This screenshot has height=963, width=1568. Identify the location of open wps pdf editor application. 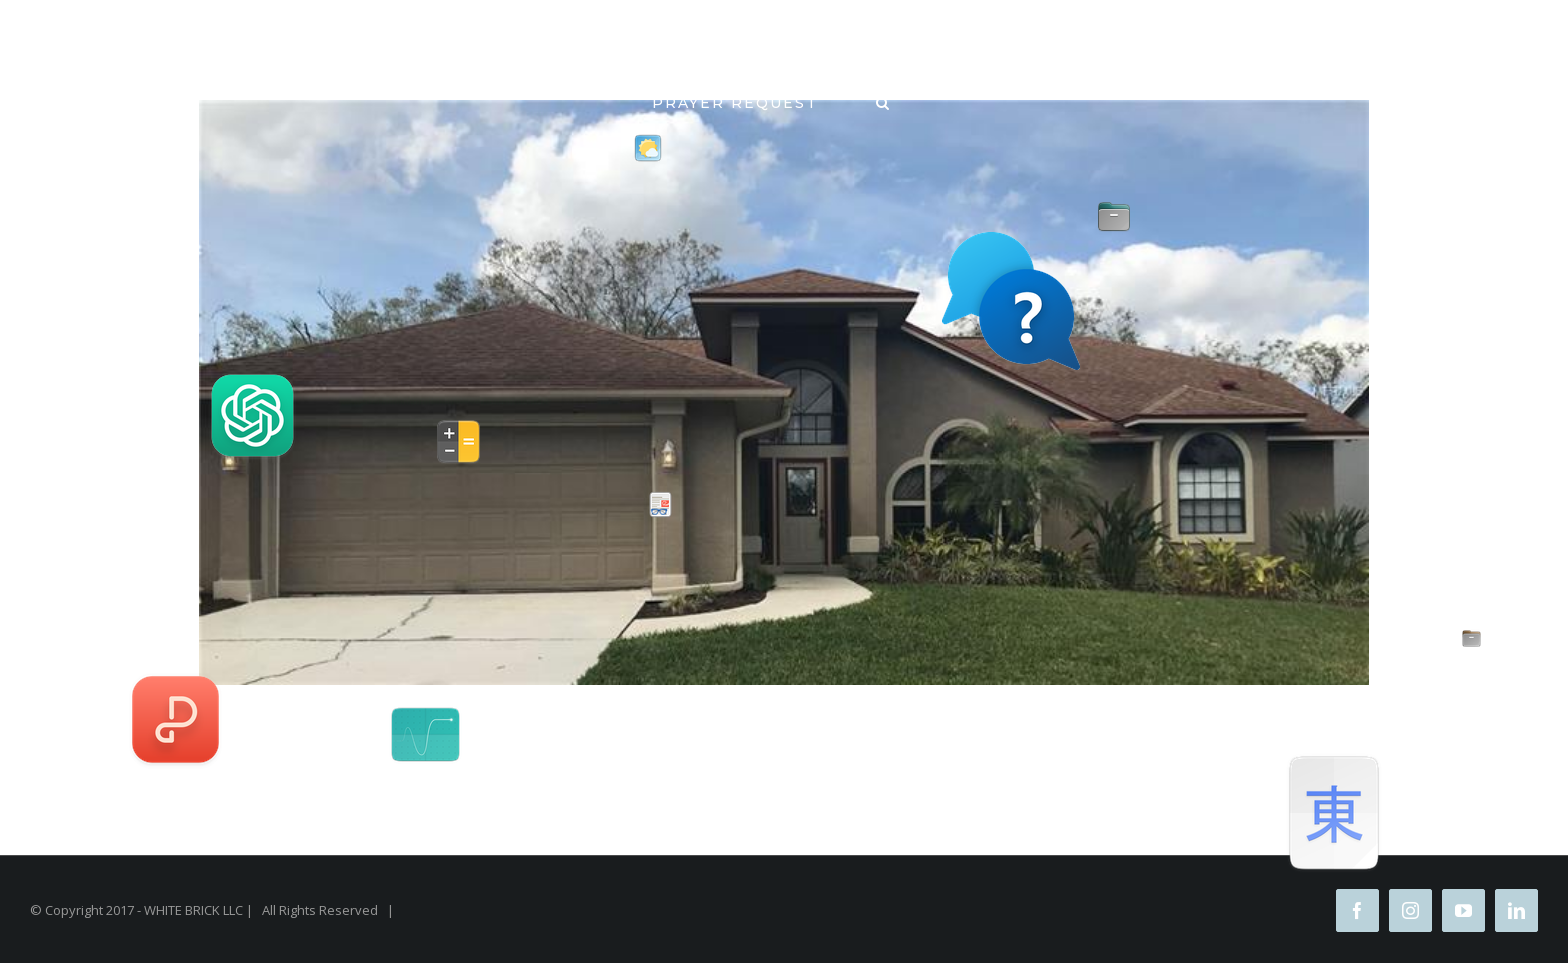
(175, 719).